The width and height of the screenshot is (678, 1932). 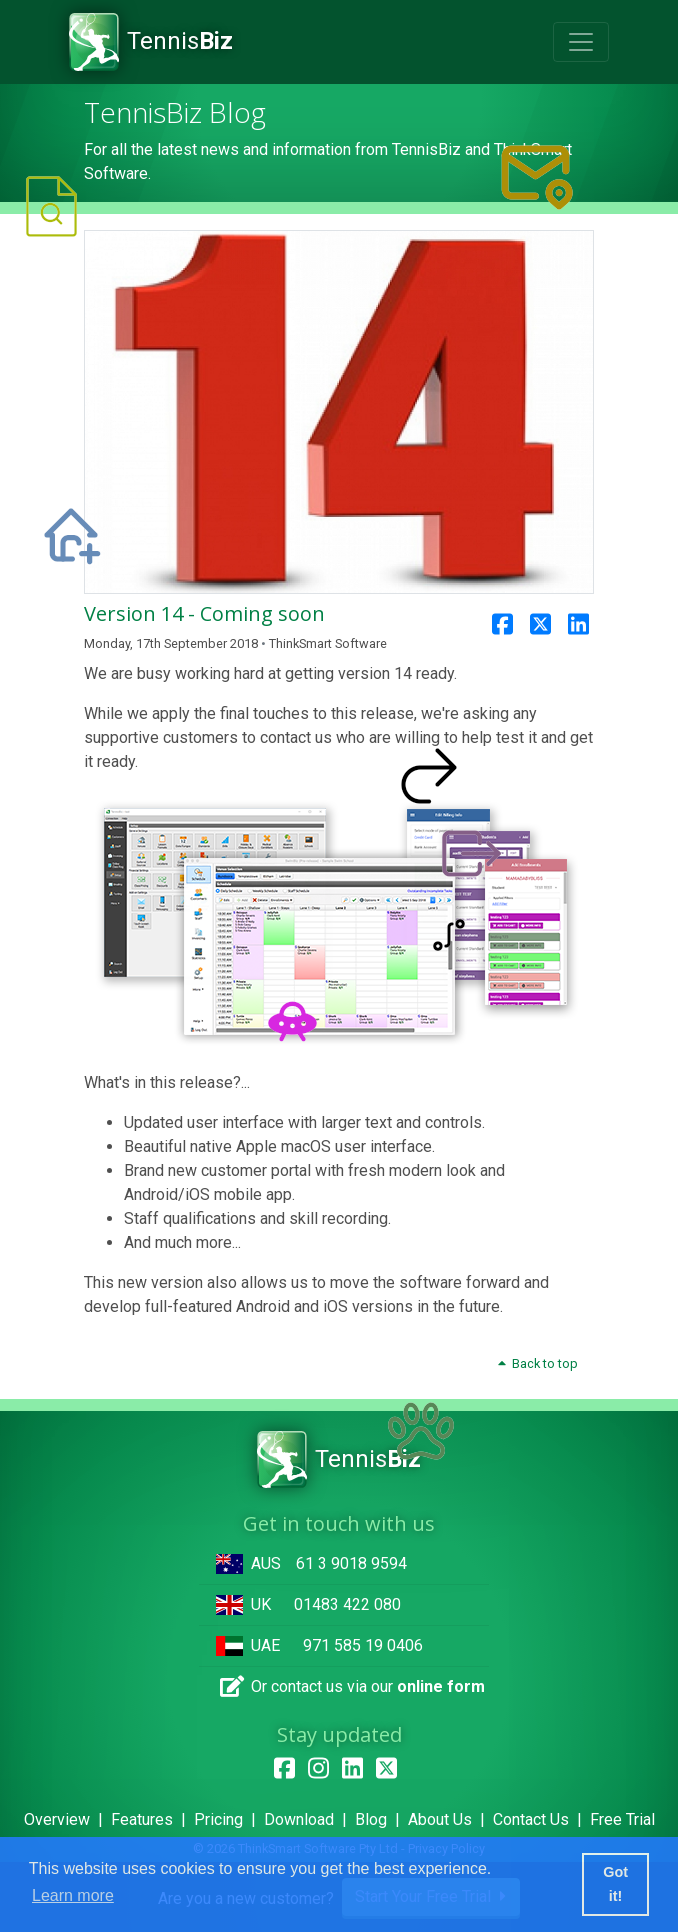 I want to click on access pet-related features or settings, so click(x=421, y=1431).